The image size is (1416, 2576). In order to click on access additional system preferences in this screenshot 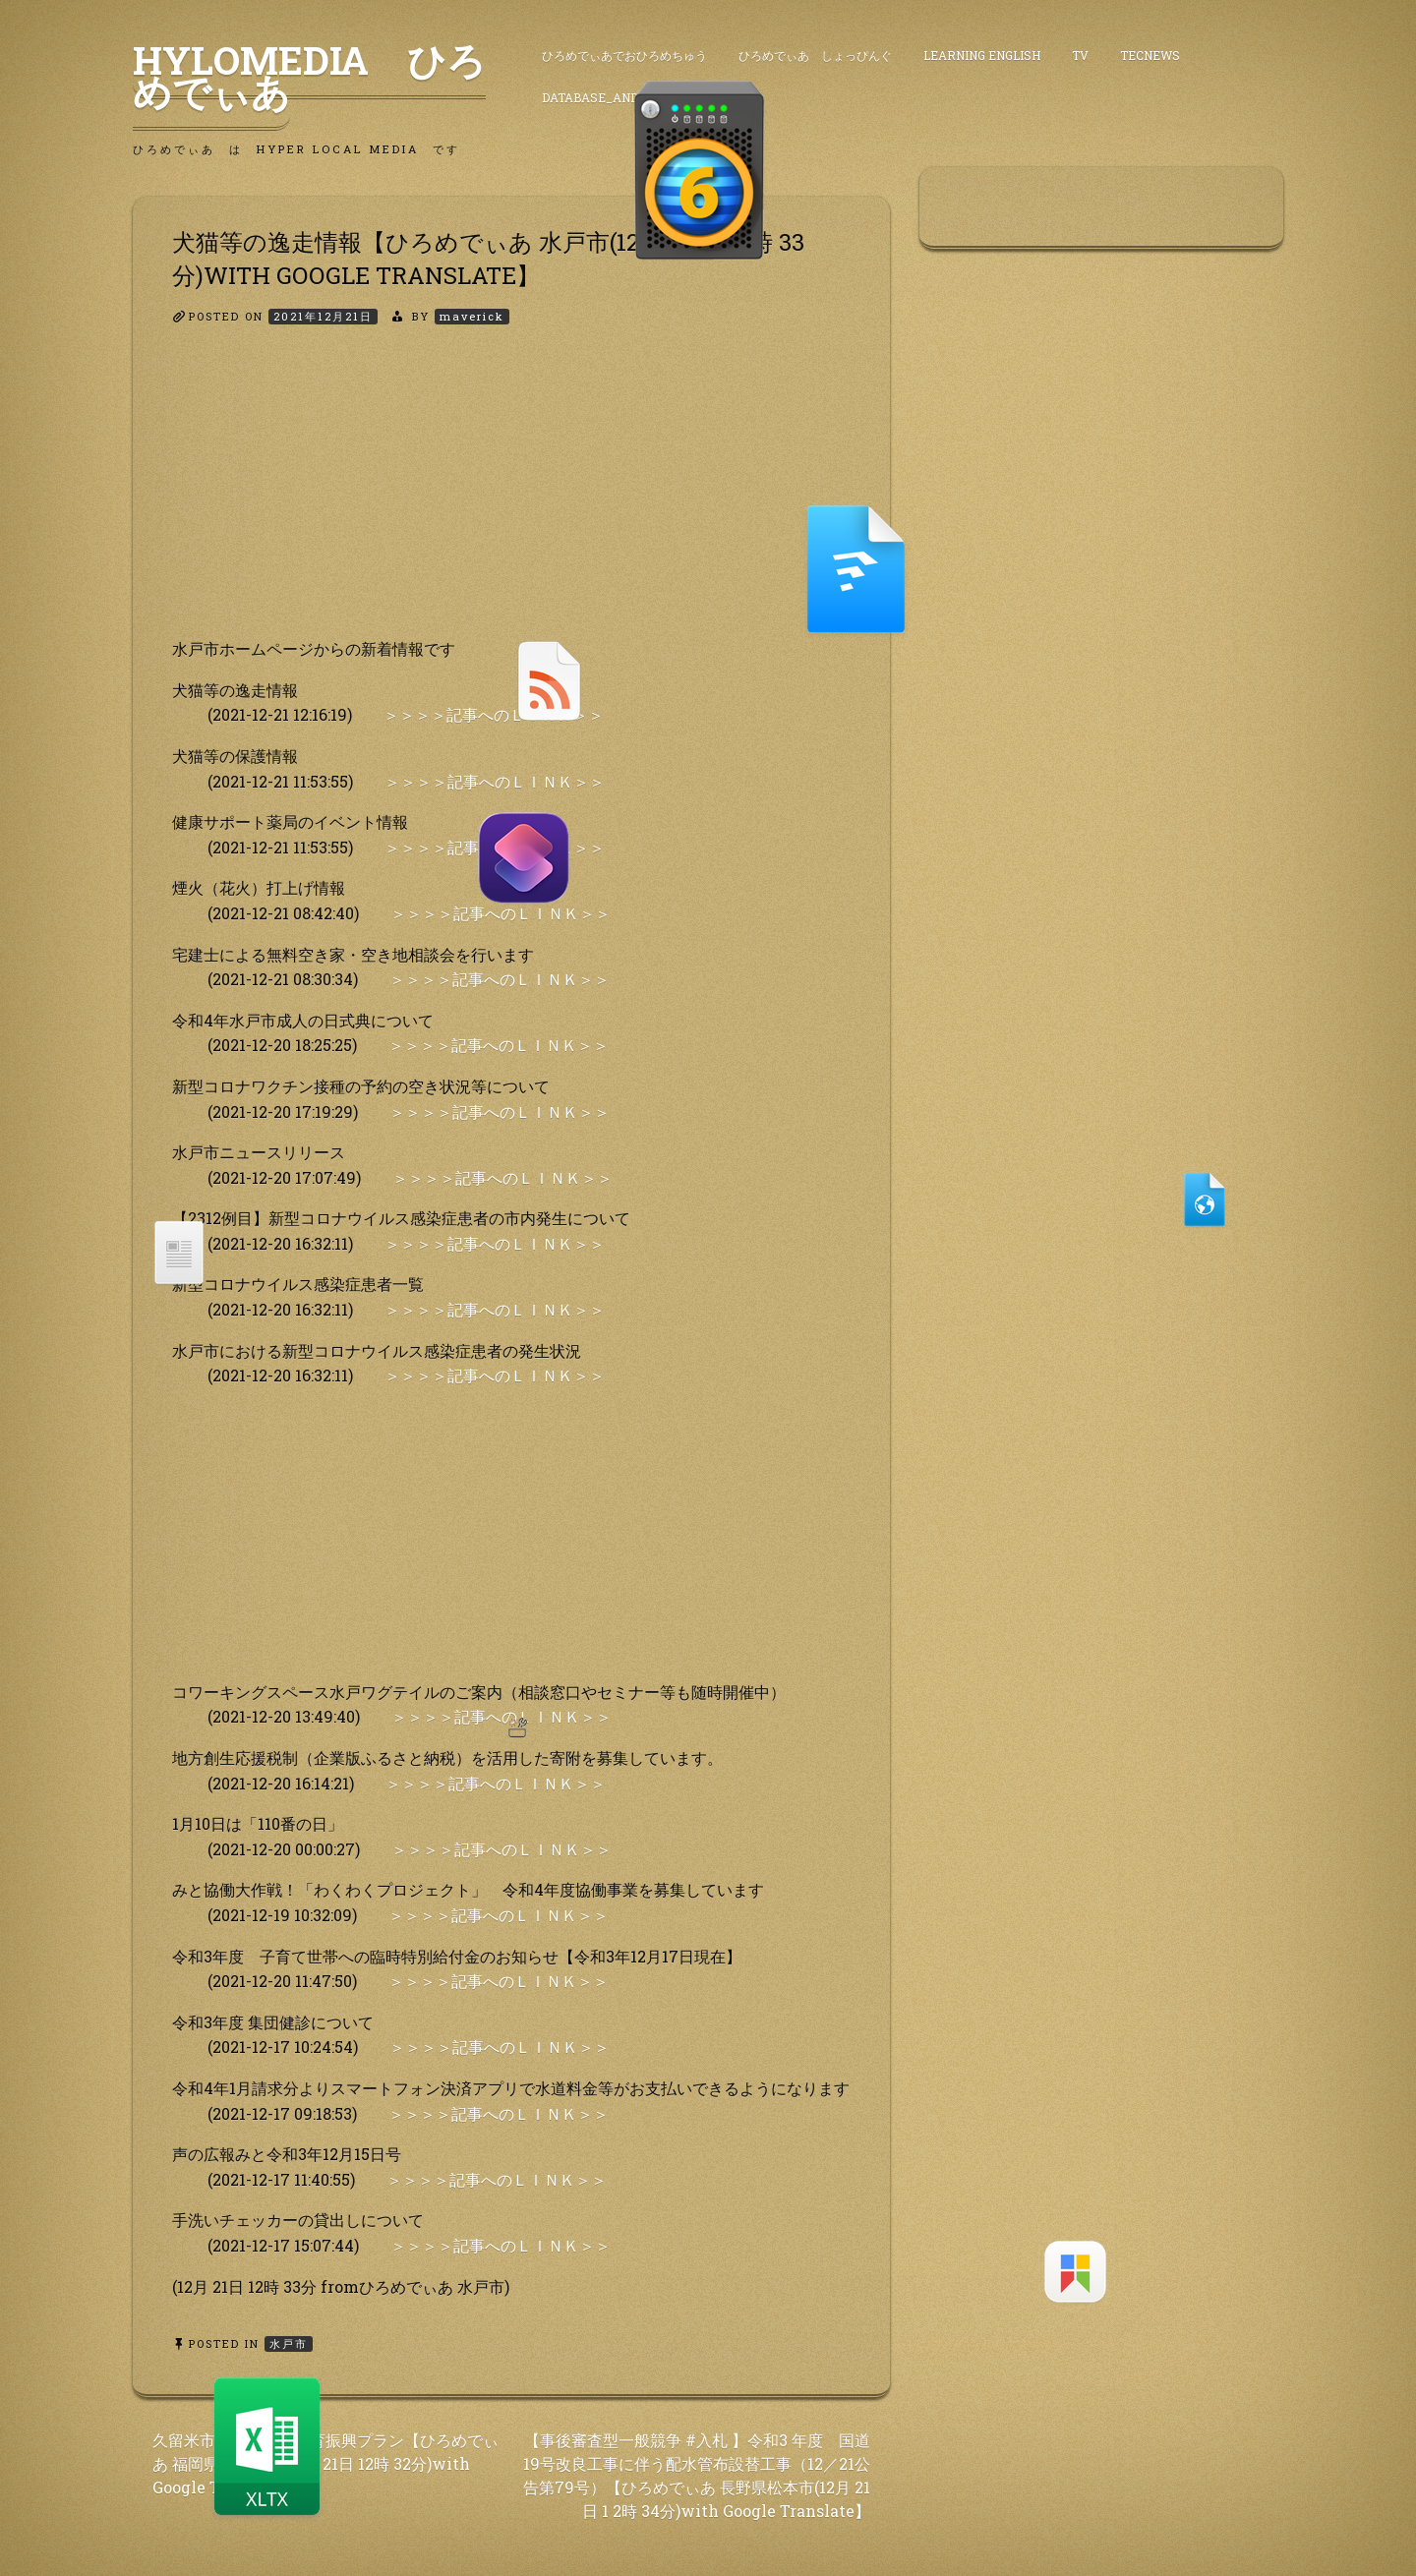, I will do `click(517, 1727)`.